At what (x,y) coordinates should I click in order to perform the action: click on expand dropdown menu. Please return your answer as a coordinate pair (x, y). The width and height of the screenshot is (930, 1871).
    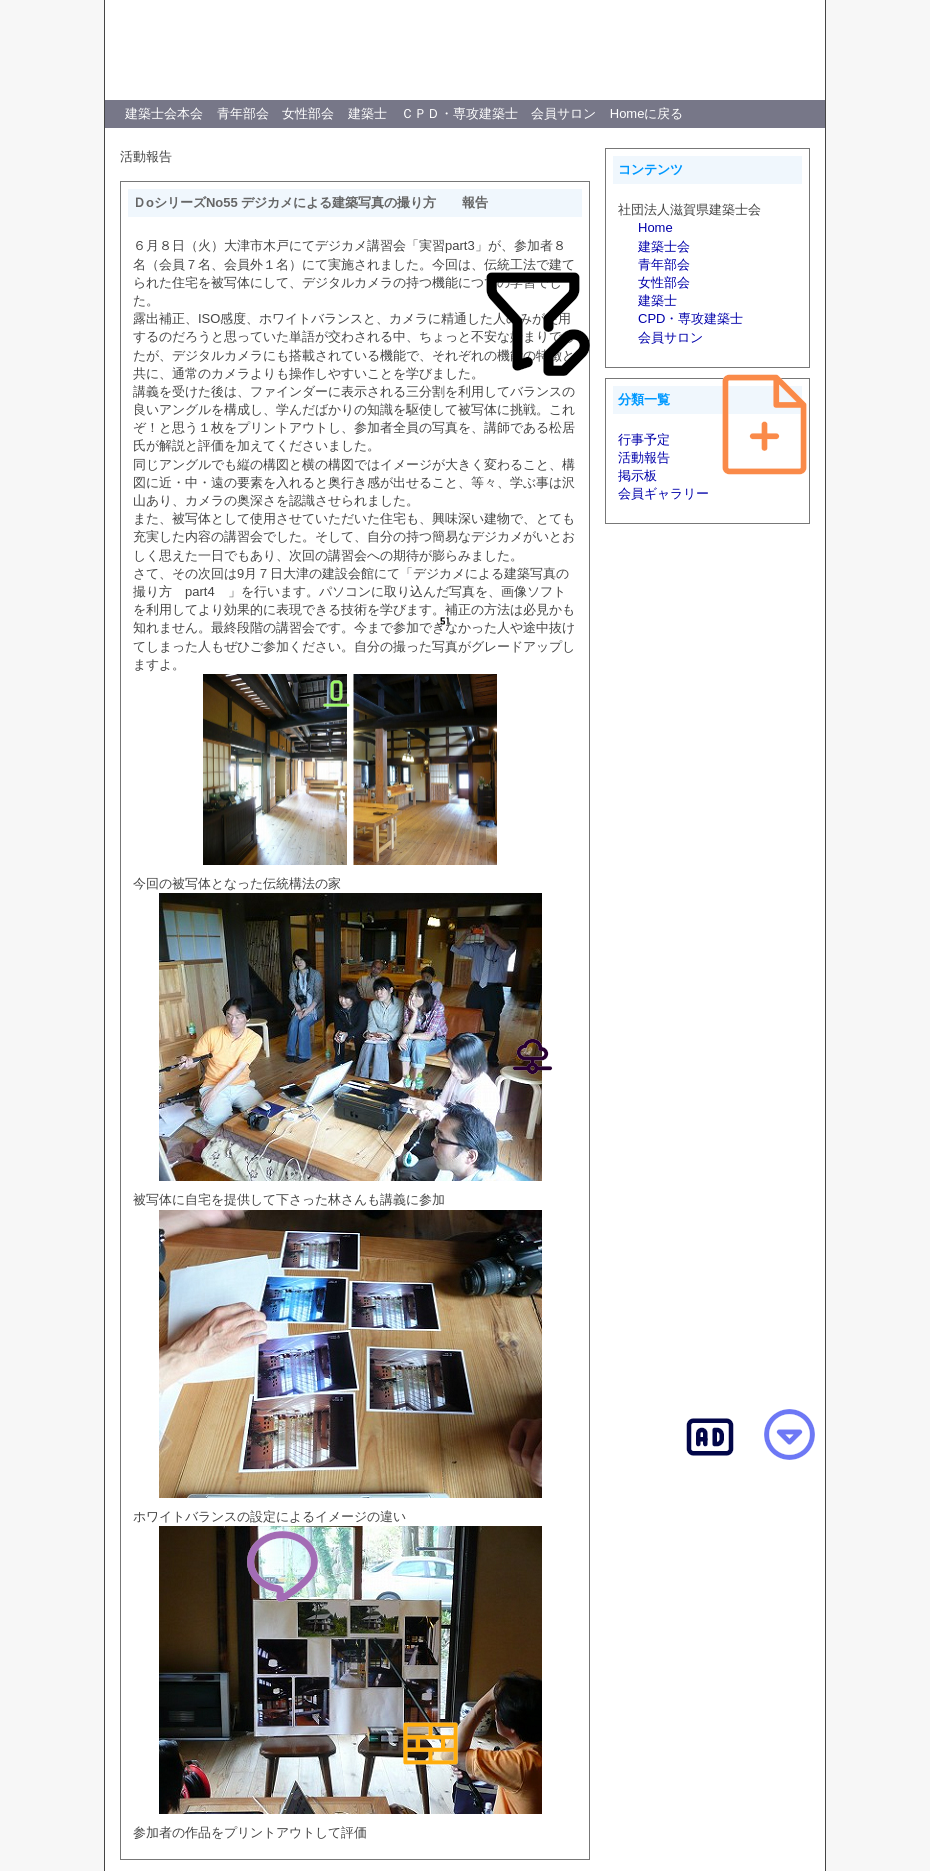
    Looking at the image, I should click on (789, 1434).